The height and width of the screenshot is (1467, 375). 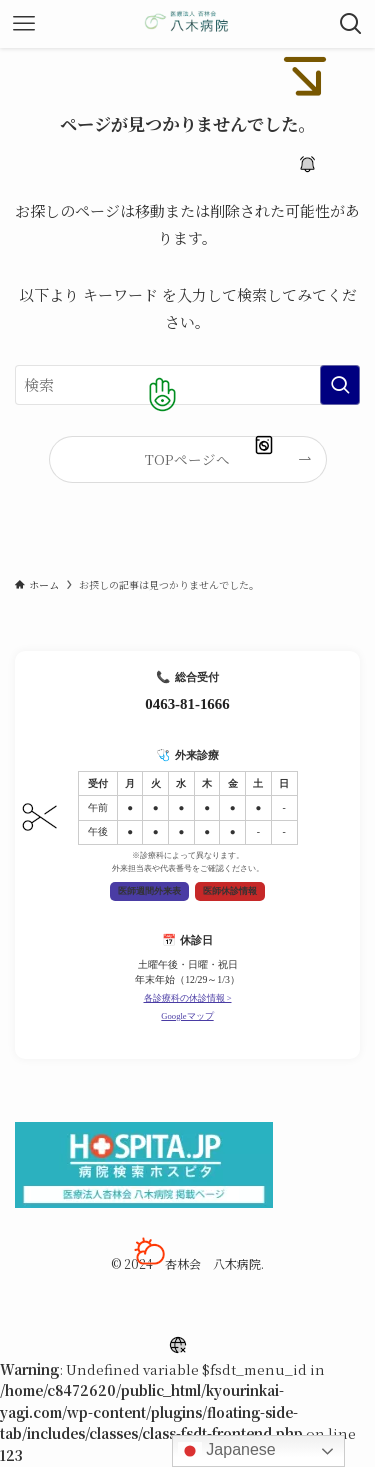 I want to click on indicates new notifications are available, so click(x=307, y=164).